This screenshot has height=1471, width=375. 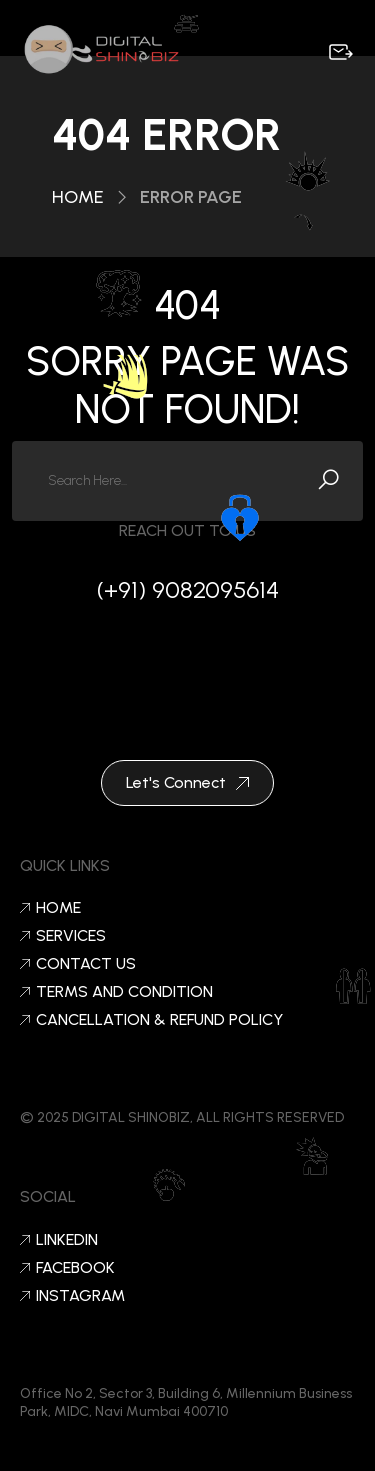 What do you see at coordinates (169, 1185) in the screenshot?
I see `indicates a pest or infestation in a farming/gardening game` at bounding box center [169, 1185].